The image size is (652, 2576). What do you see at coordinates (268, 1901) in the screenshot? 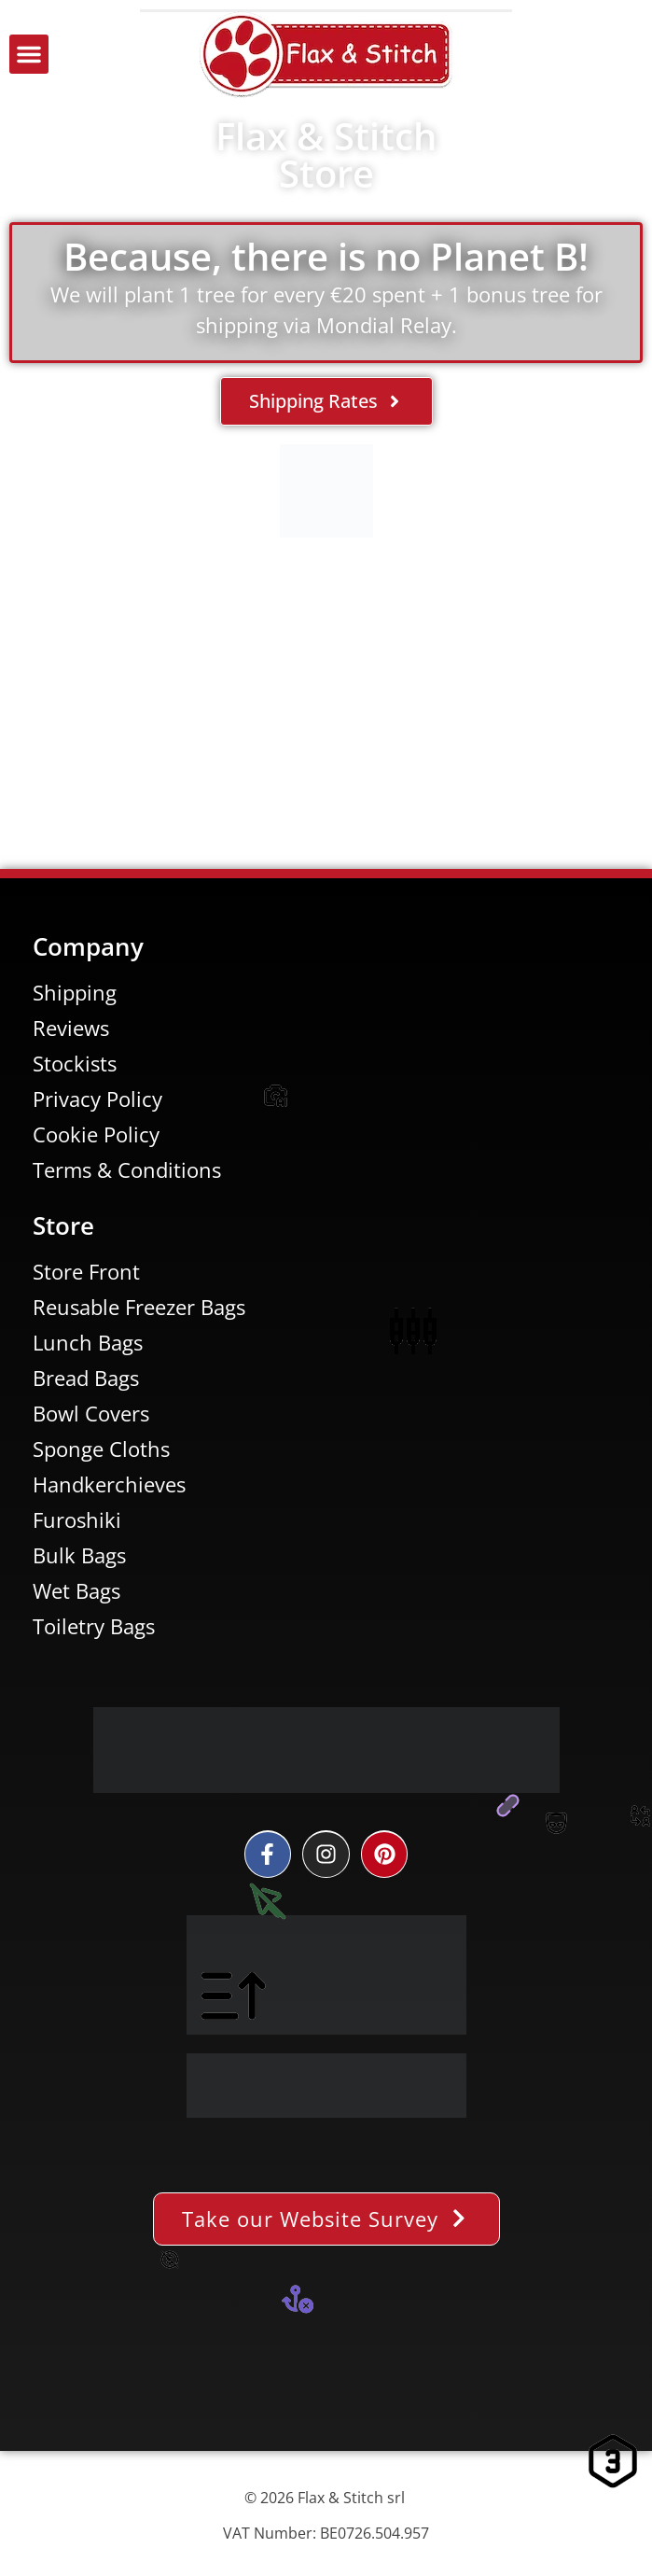
I see `cursor or pointer interaction disabled` at bounding box center [268, 1901].